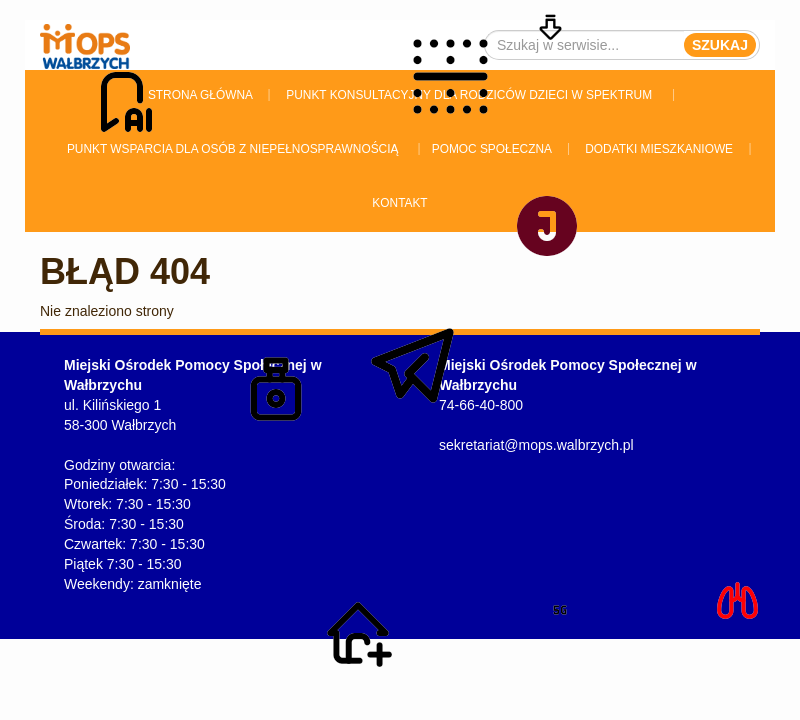  I want to click on indicates an item or contact starting with the letter J, so click(547, 226).